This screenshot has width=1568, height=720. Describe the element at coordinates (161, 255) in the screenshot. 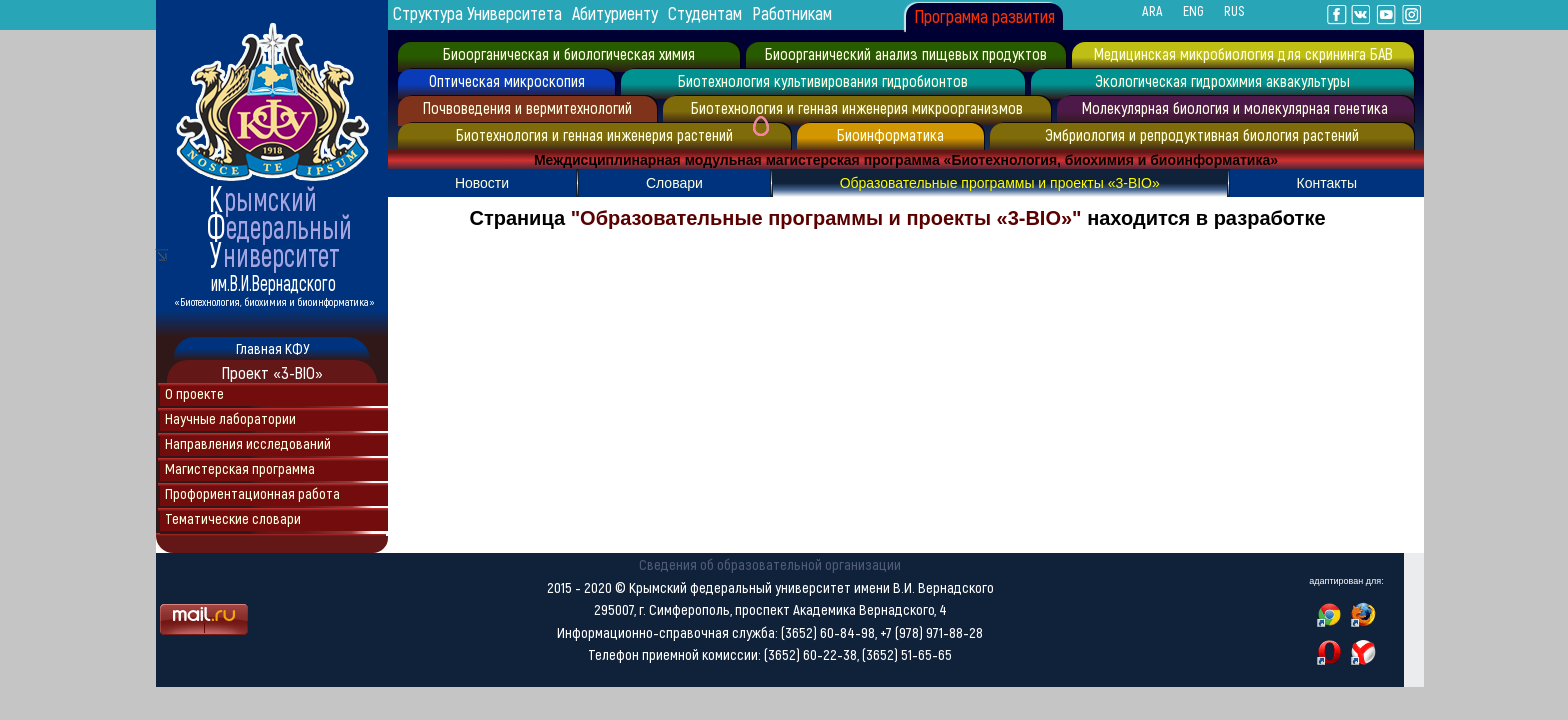

I see `move item to bottom-right corner` at that location.